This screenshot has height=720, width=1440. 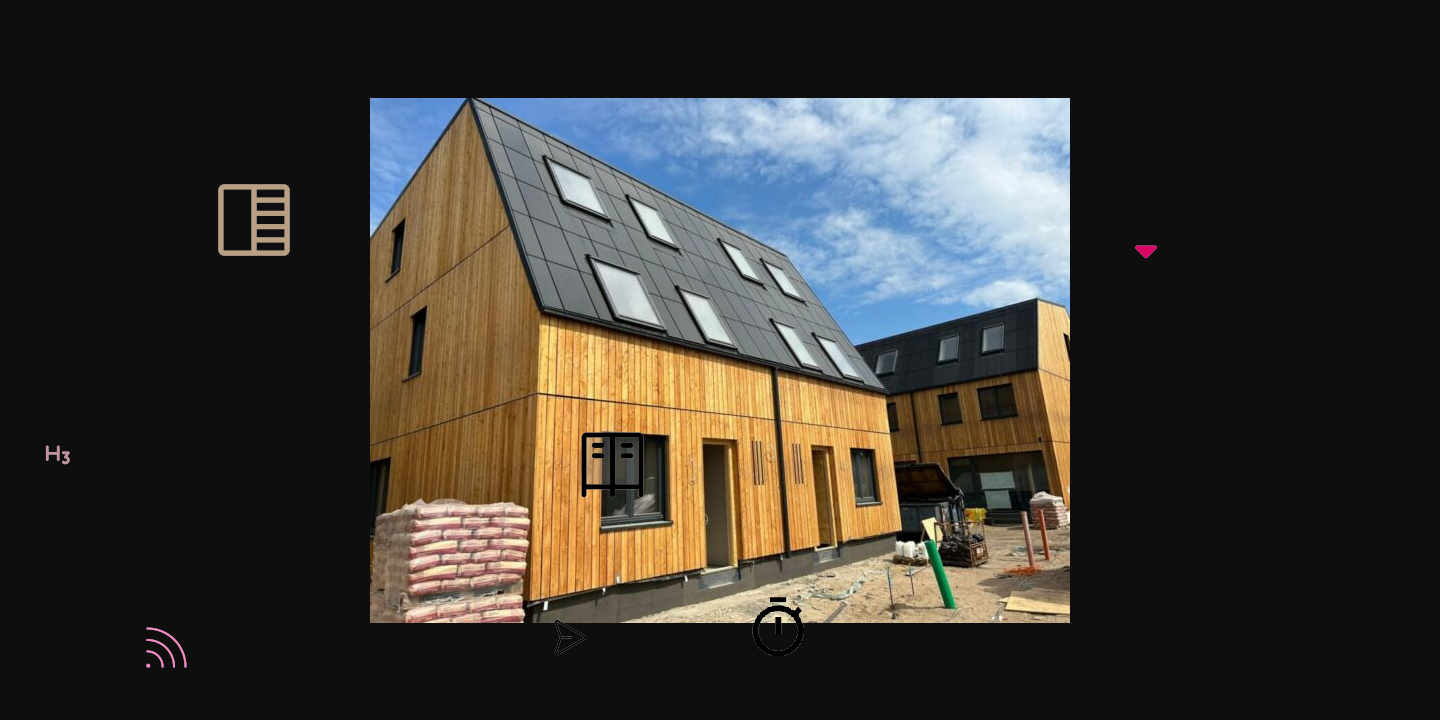 I want to click on access storage lockers, so click(x=612, y=463).